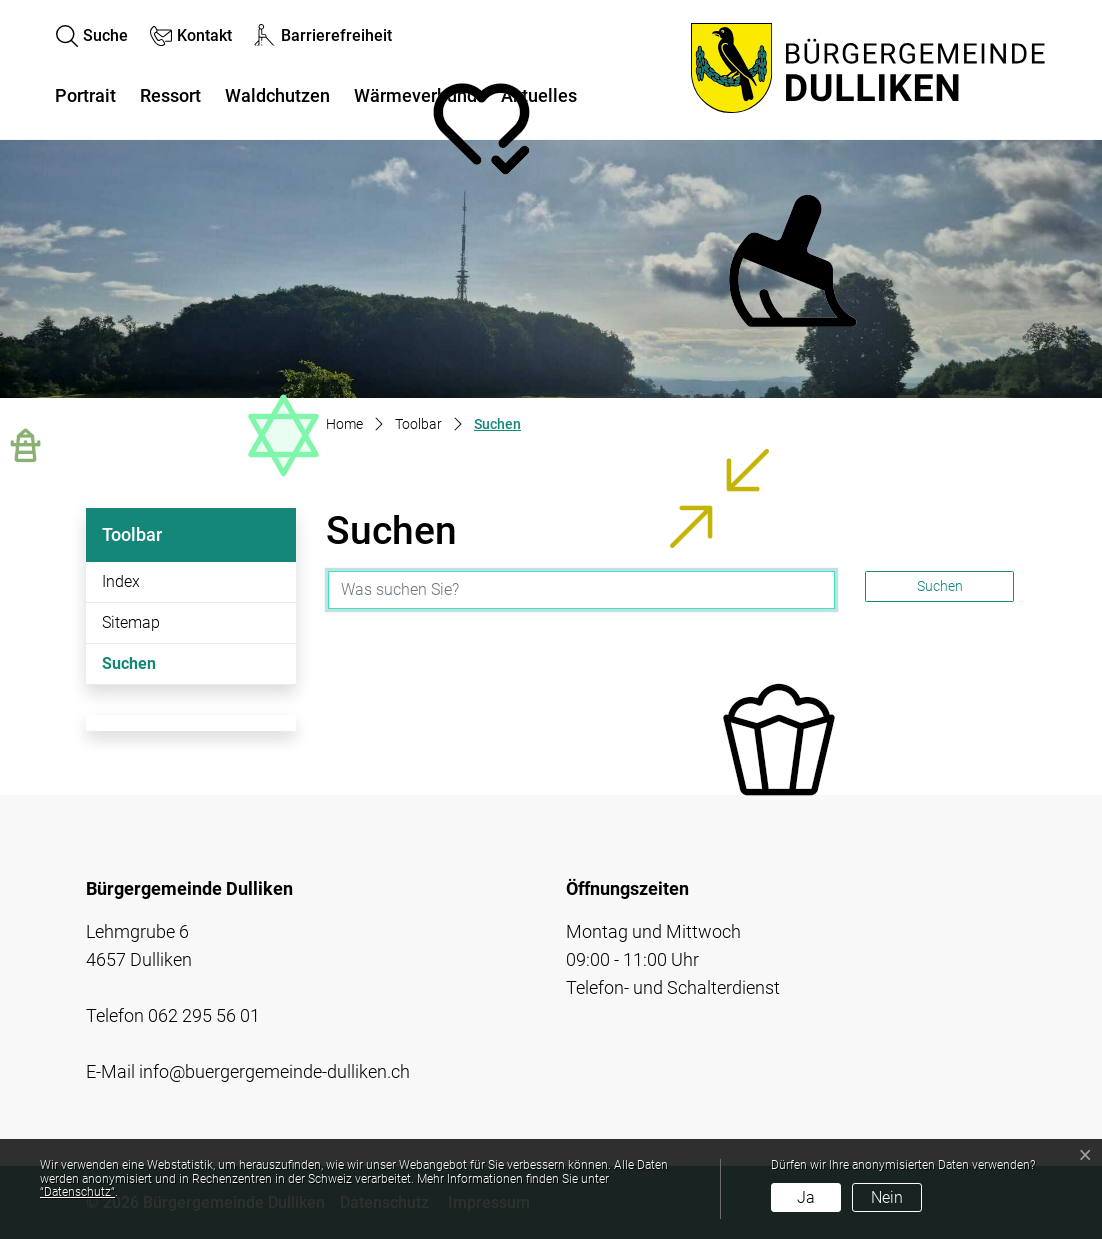 The image size is (1102, 1239). Describe the element at coordinates (283, 435) in the screenshot. I see `indicates jewish or hebrew-related content` at that location.